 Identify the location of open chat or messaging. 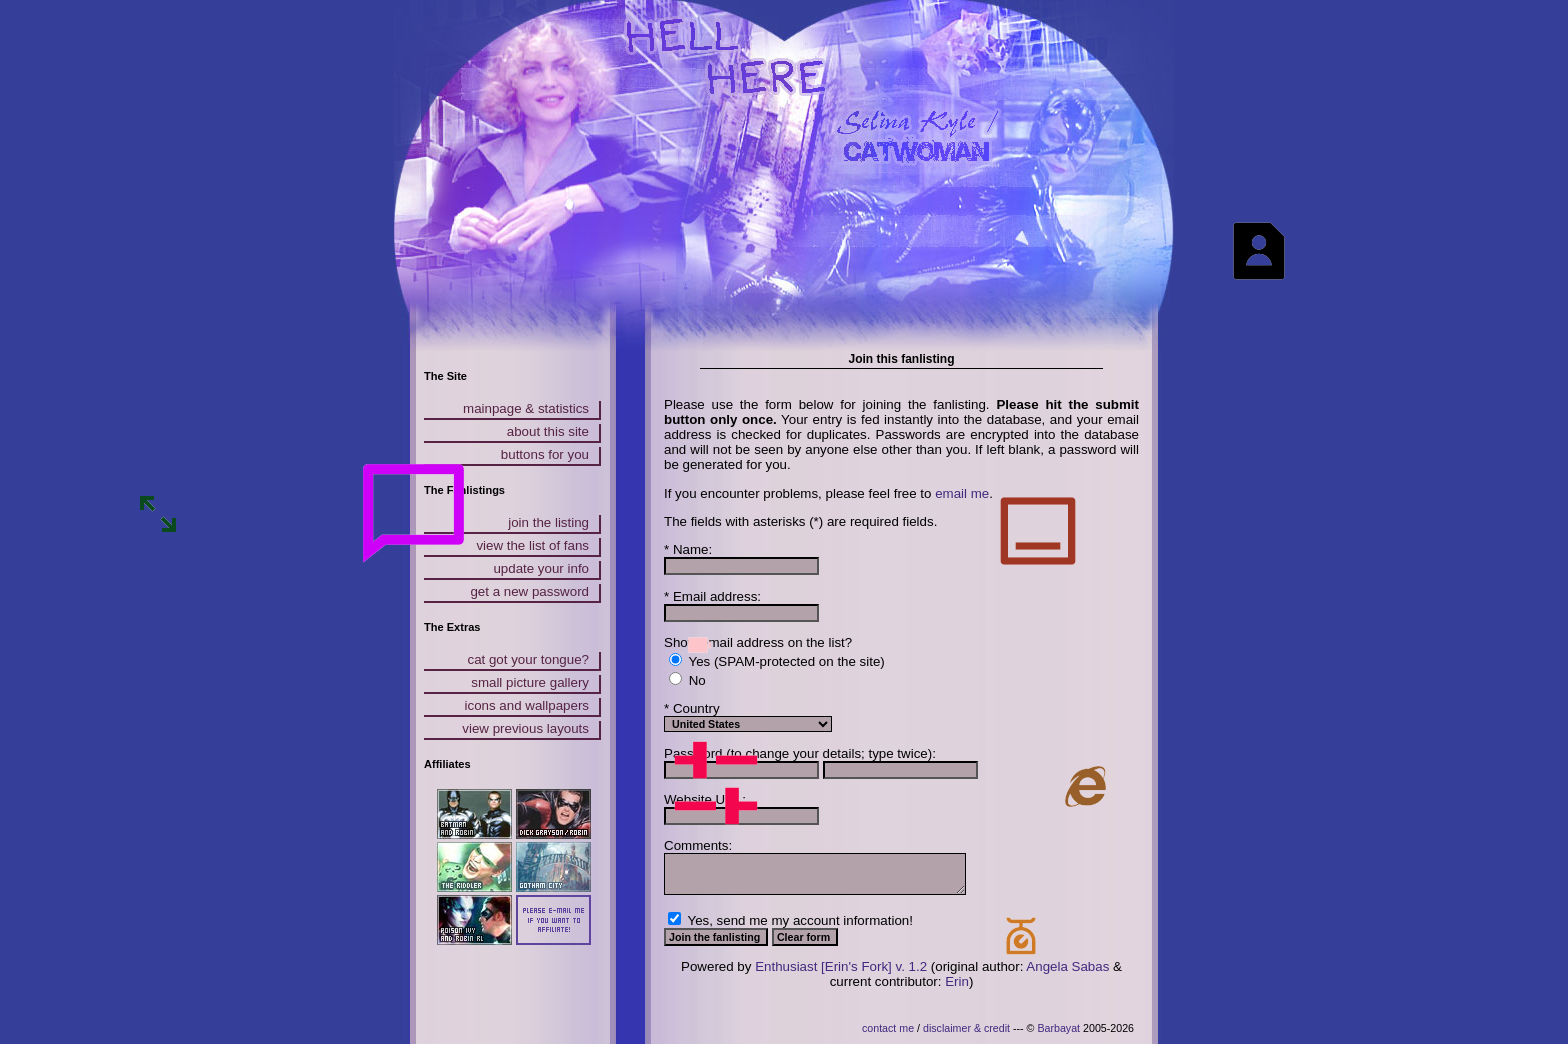
(413, 509).